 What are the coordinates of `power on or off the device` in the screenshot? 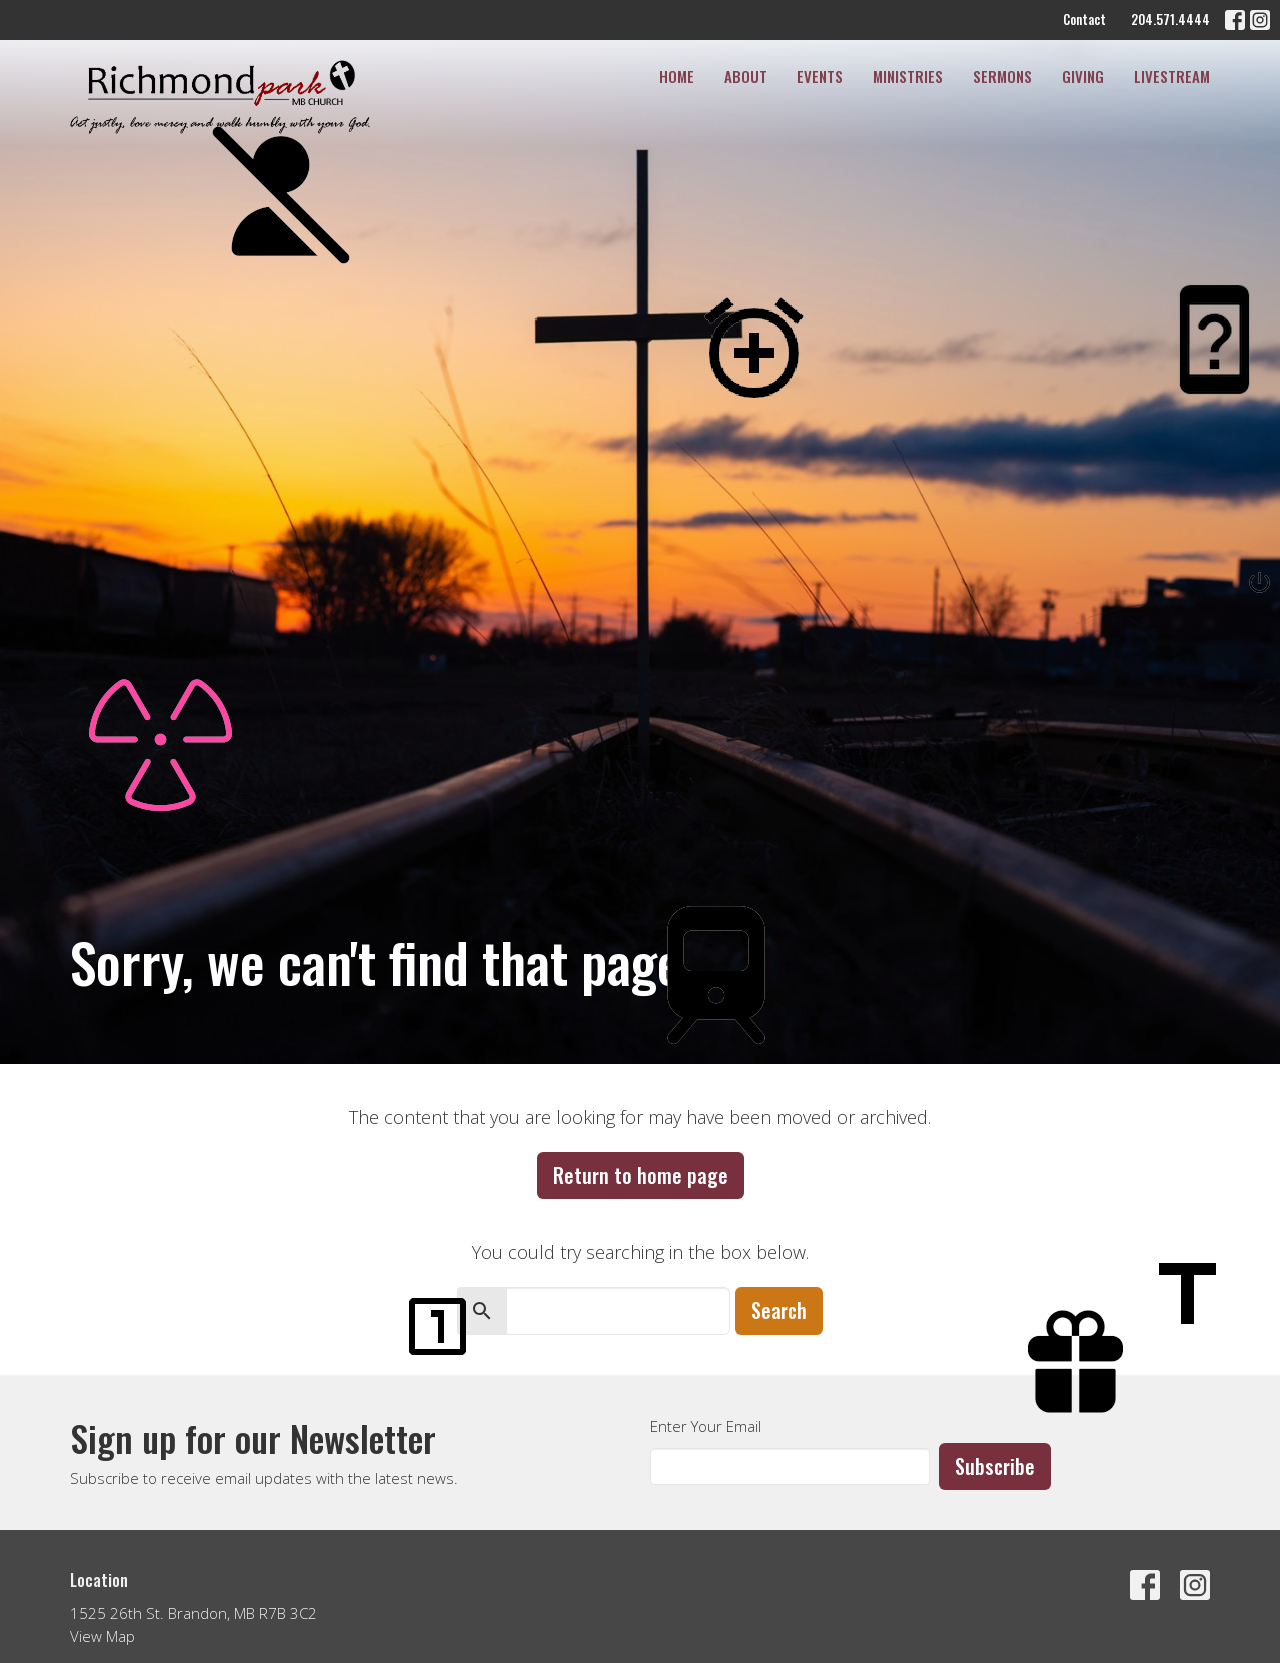 It's located at (1259, 582).